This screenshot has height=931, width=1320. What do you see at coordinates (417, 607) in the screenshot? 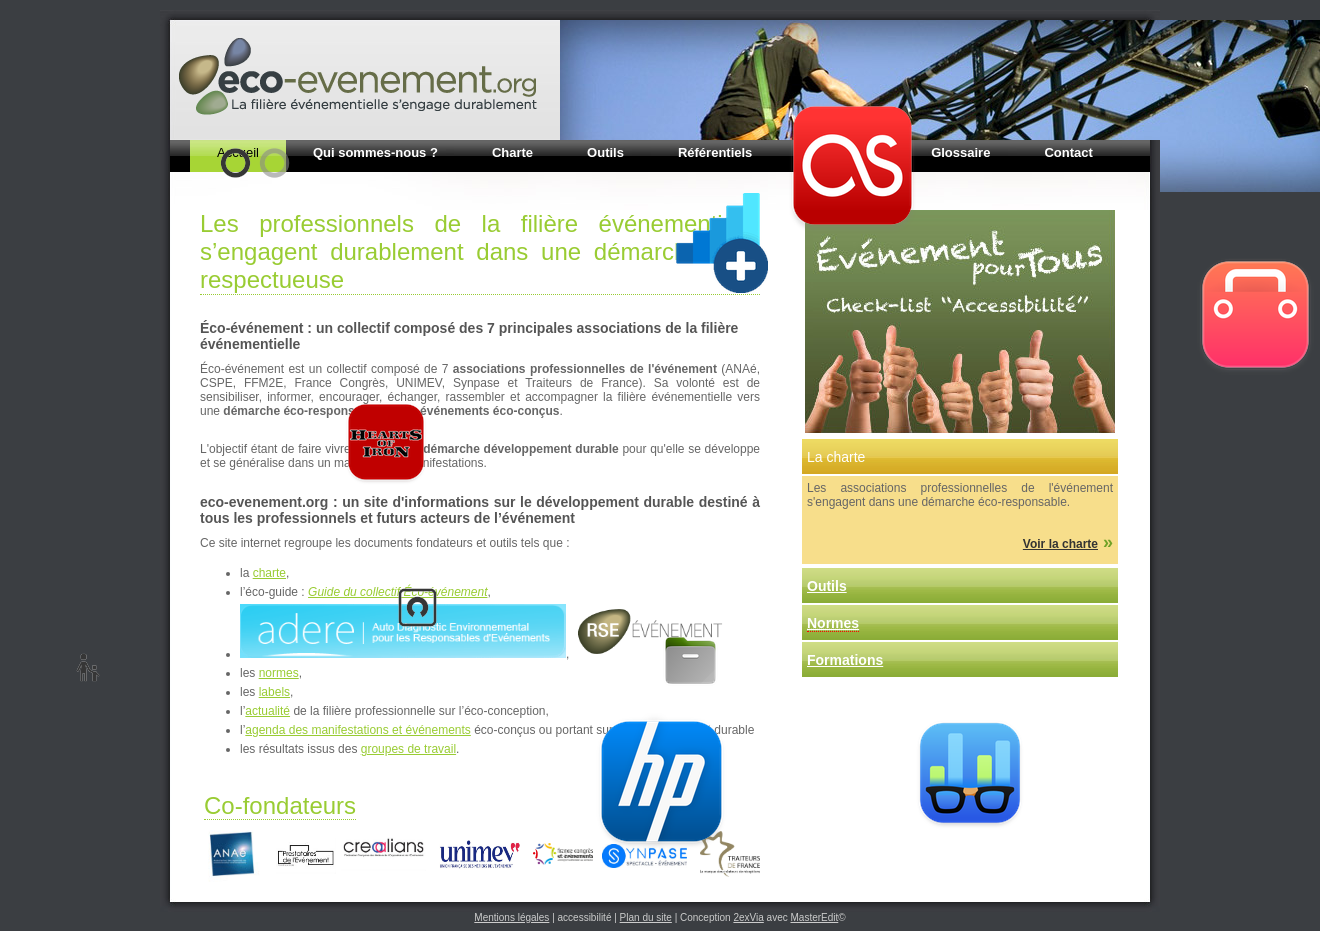
I see `open déjà dup backup utility` at bounding box center [417, 607].